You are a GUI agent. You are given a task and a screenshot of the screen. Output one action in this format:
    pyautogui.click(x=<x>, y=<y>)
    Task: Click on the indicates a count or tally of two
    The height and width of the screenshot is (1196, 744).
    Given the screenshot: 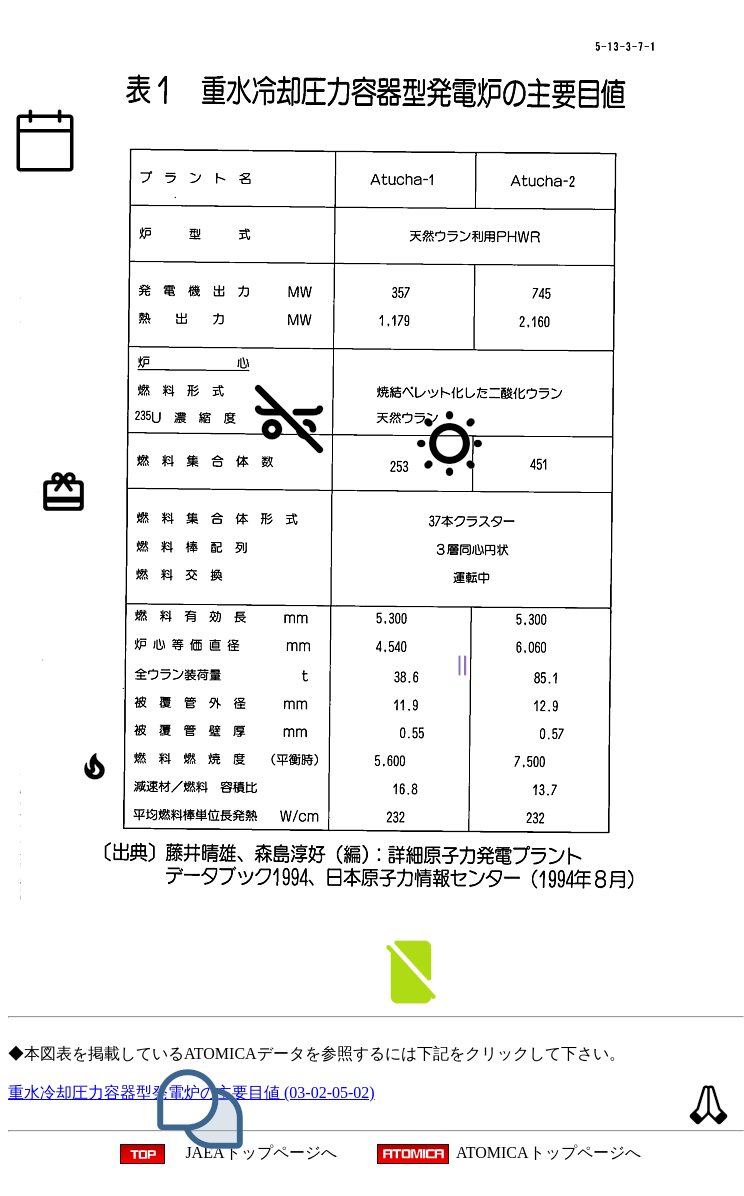 What is the action you would take?
    pyautogui.click(x=468, y=665)
    